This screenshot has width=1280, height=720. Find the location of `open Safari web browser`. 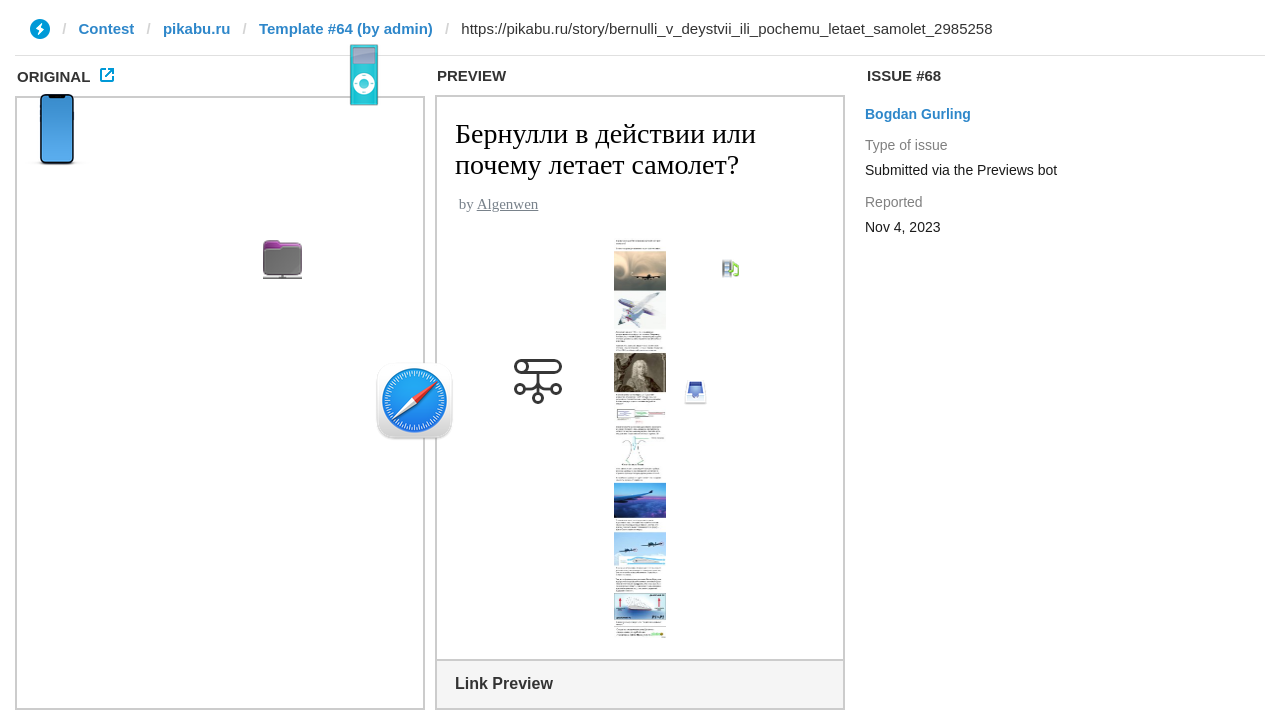

open Safari web browser is located at coordinates (414, 400).